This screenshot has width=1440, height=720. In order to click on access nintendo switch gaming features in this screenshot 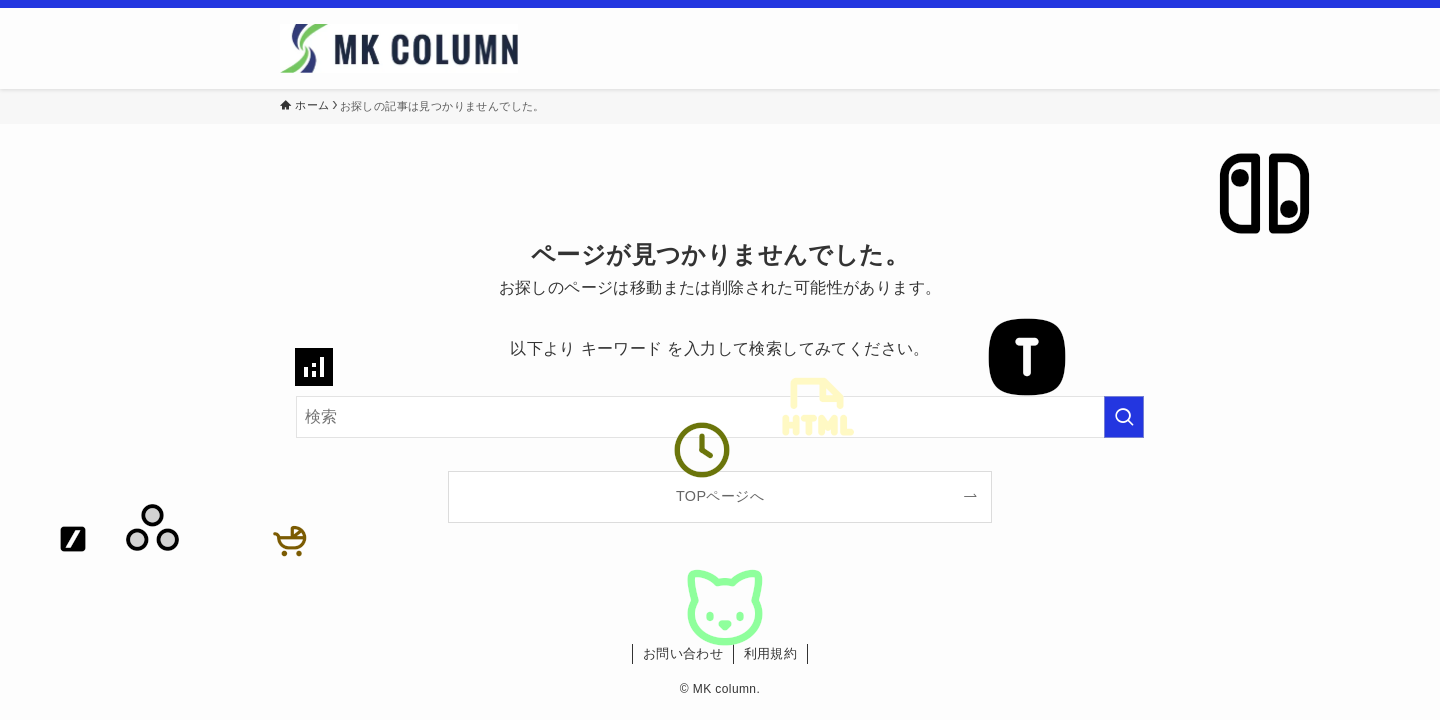, I will do `click(1264, 193)`.